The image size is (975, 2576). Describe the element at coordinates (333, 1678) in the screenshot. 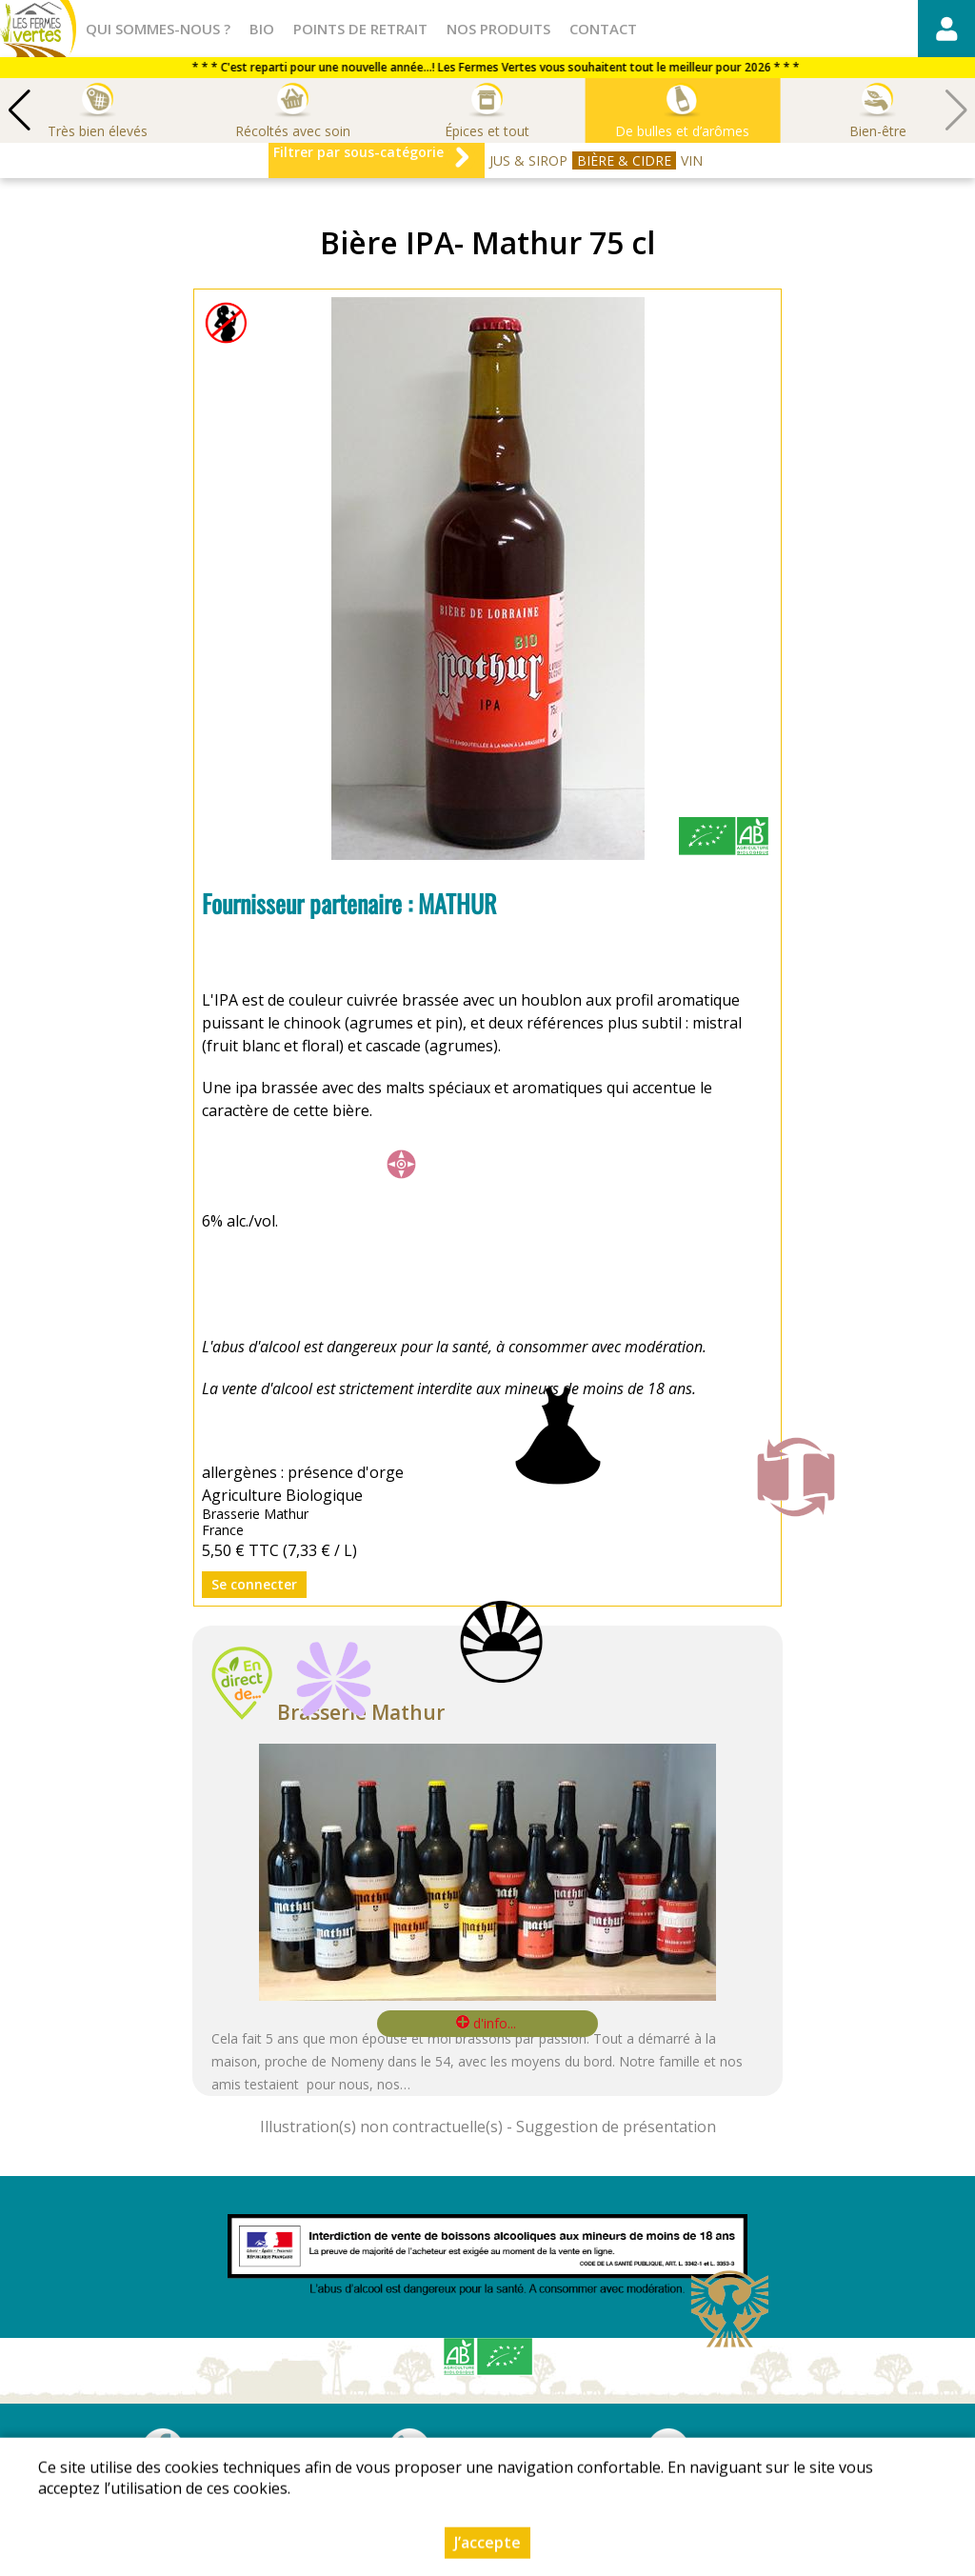

I see `equip fairy wings accessory` at that location.